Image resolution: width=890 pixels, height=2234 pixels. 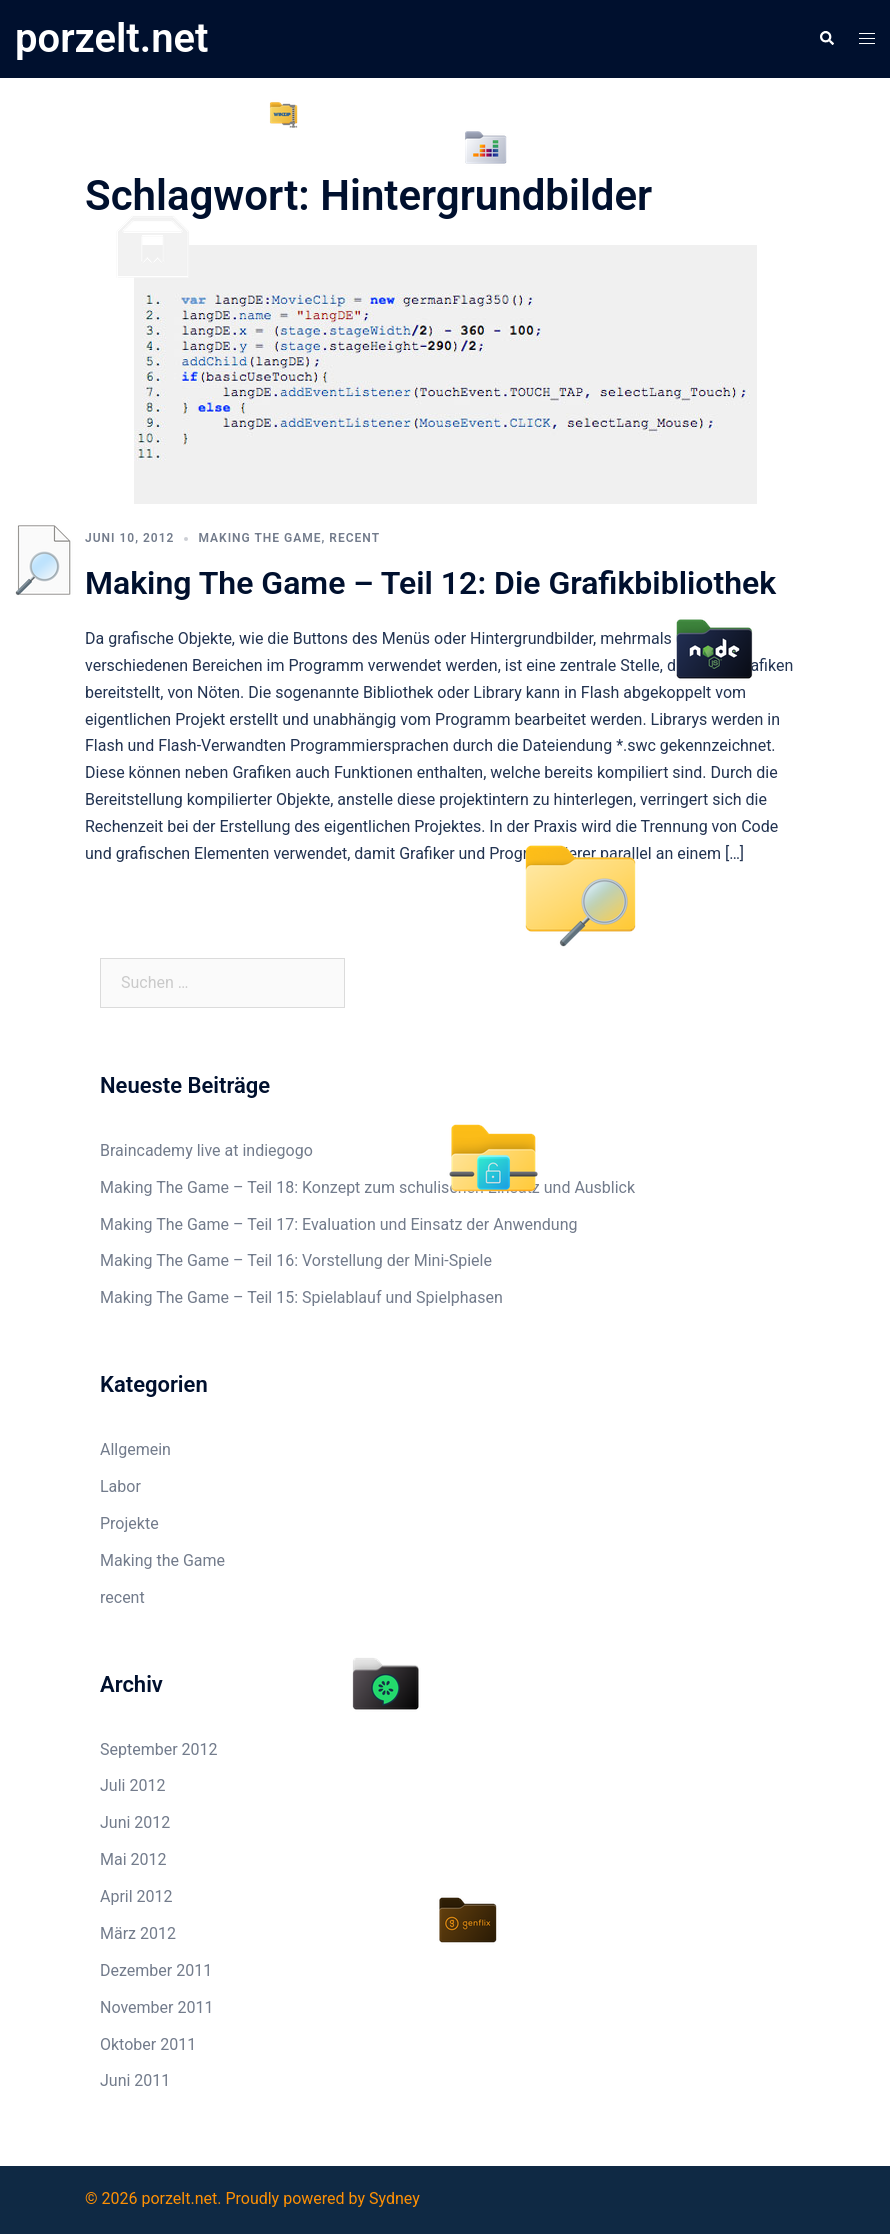 I want to click on open folder containing WinZip compressed files, so click(x=283, y=113).